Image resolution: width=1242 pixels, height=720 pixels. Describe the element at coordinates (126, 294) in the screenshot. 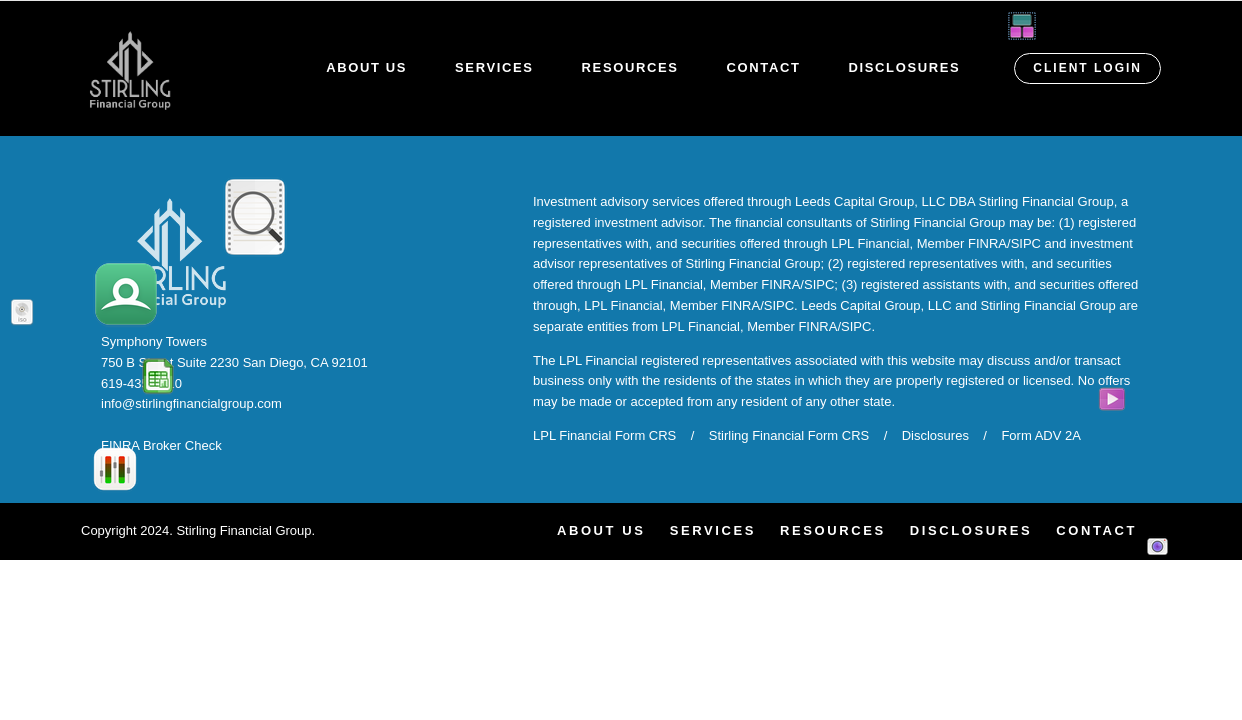

I see `open renderdoc graphics debugging application` at that location.